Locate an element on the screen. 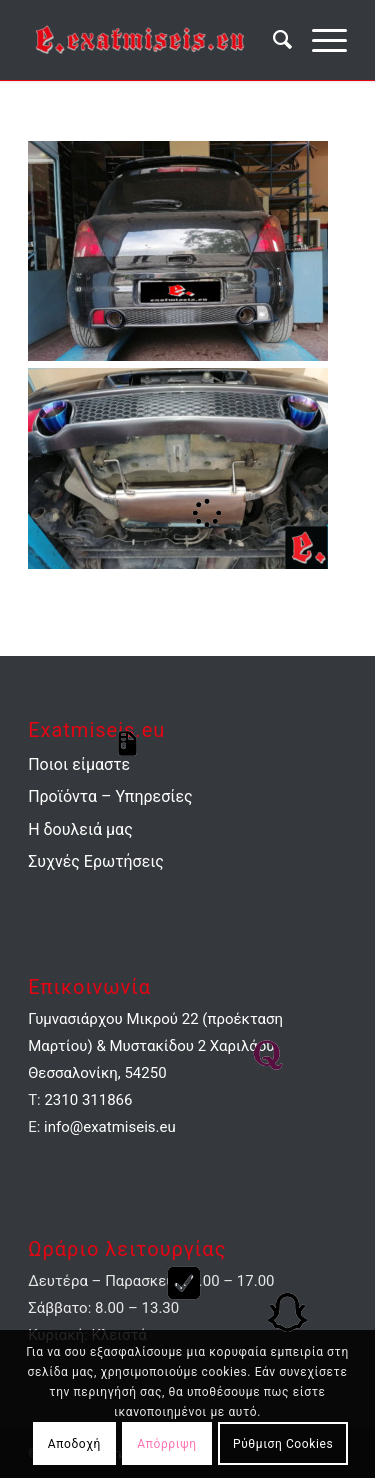 This screenshot has width=375, height=1478. compress or zip files is located at coordinates (127, 743).